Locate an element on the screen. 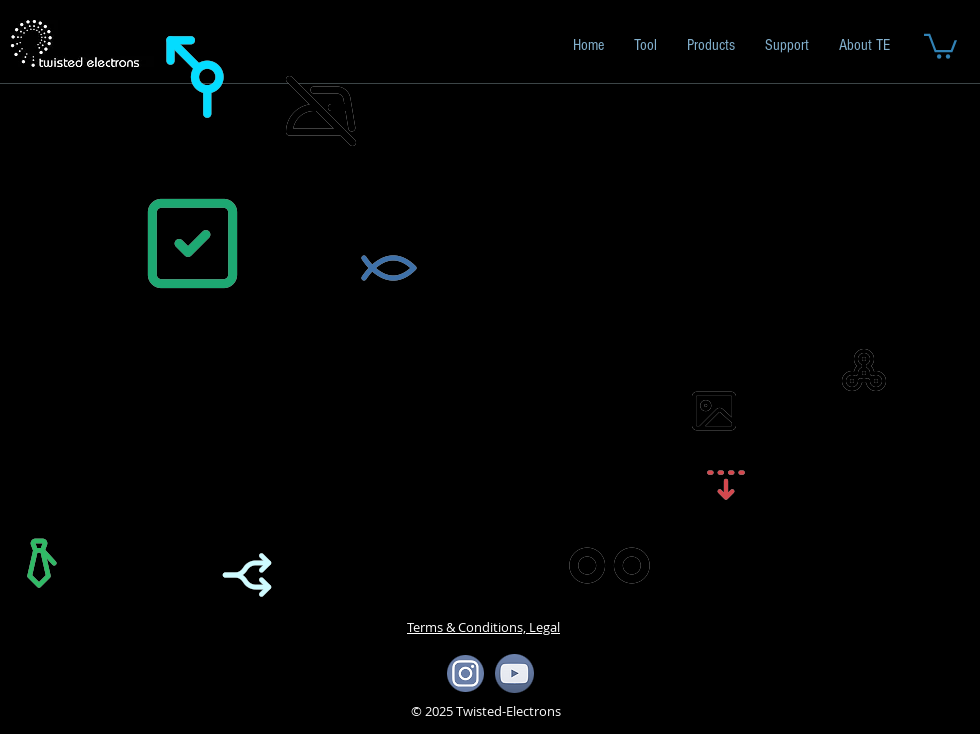  indicates loading or processing in progress is located at coordinates (864, 373).